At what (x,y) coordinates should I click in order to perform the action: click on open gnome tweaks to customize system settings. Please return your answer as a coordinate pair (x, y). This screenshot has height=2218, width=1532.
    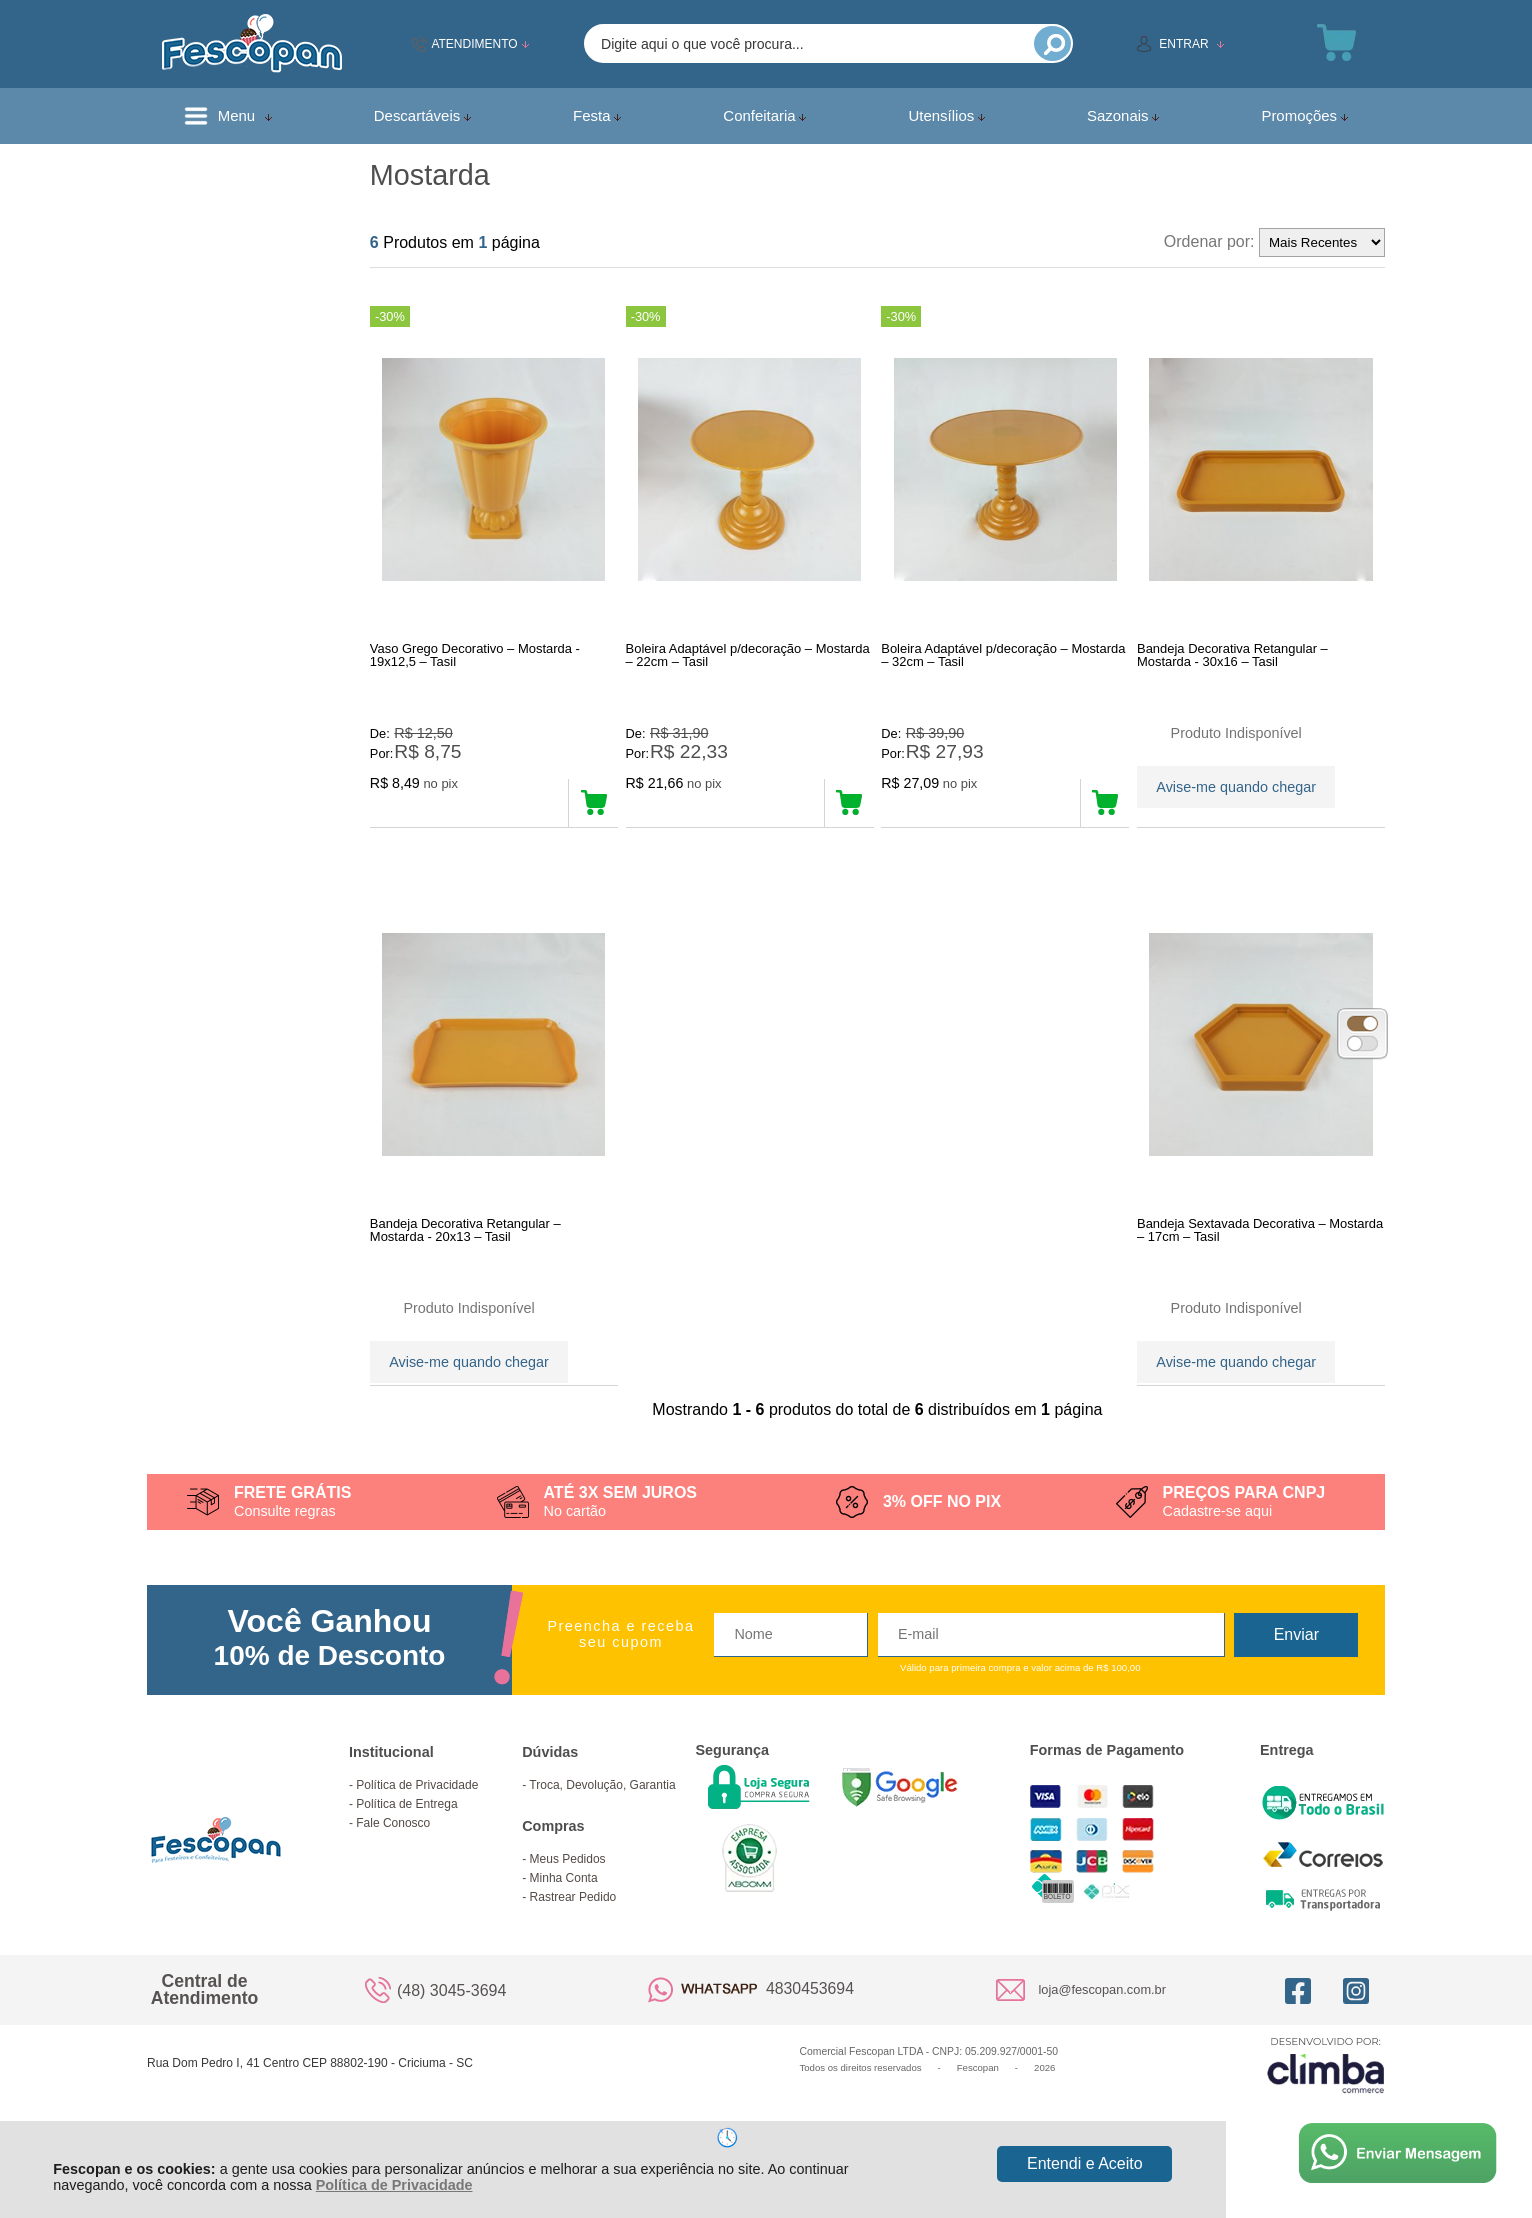
    Looking at the image, I should click on (1362, 1033).